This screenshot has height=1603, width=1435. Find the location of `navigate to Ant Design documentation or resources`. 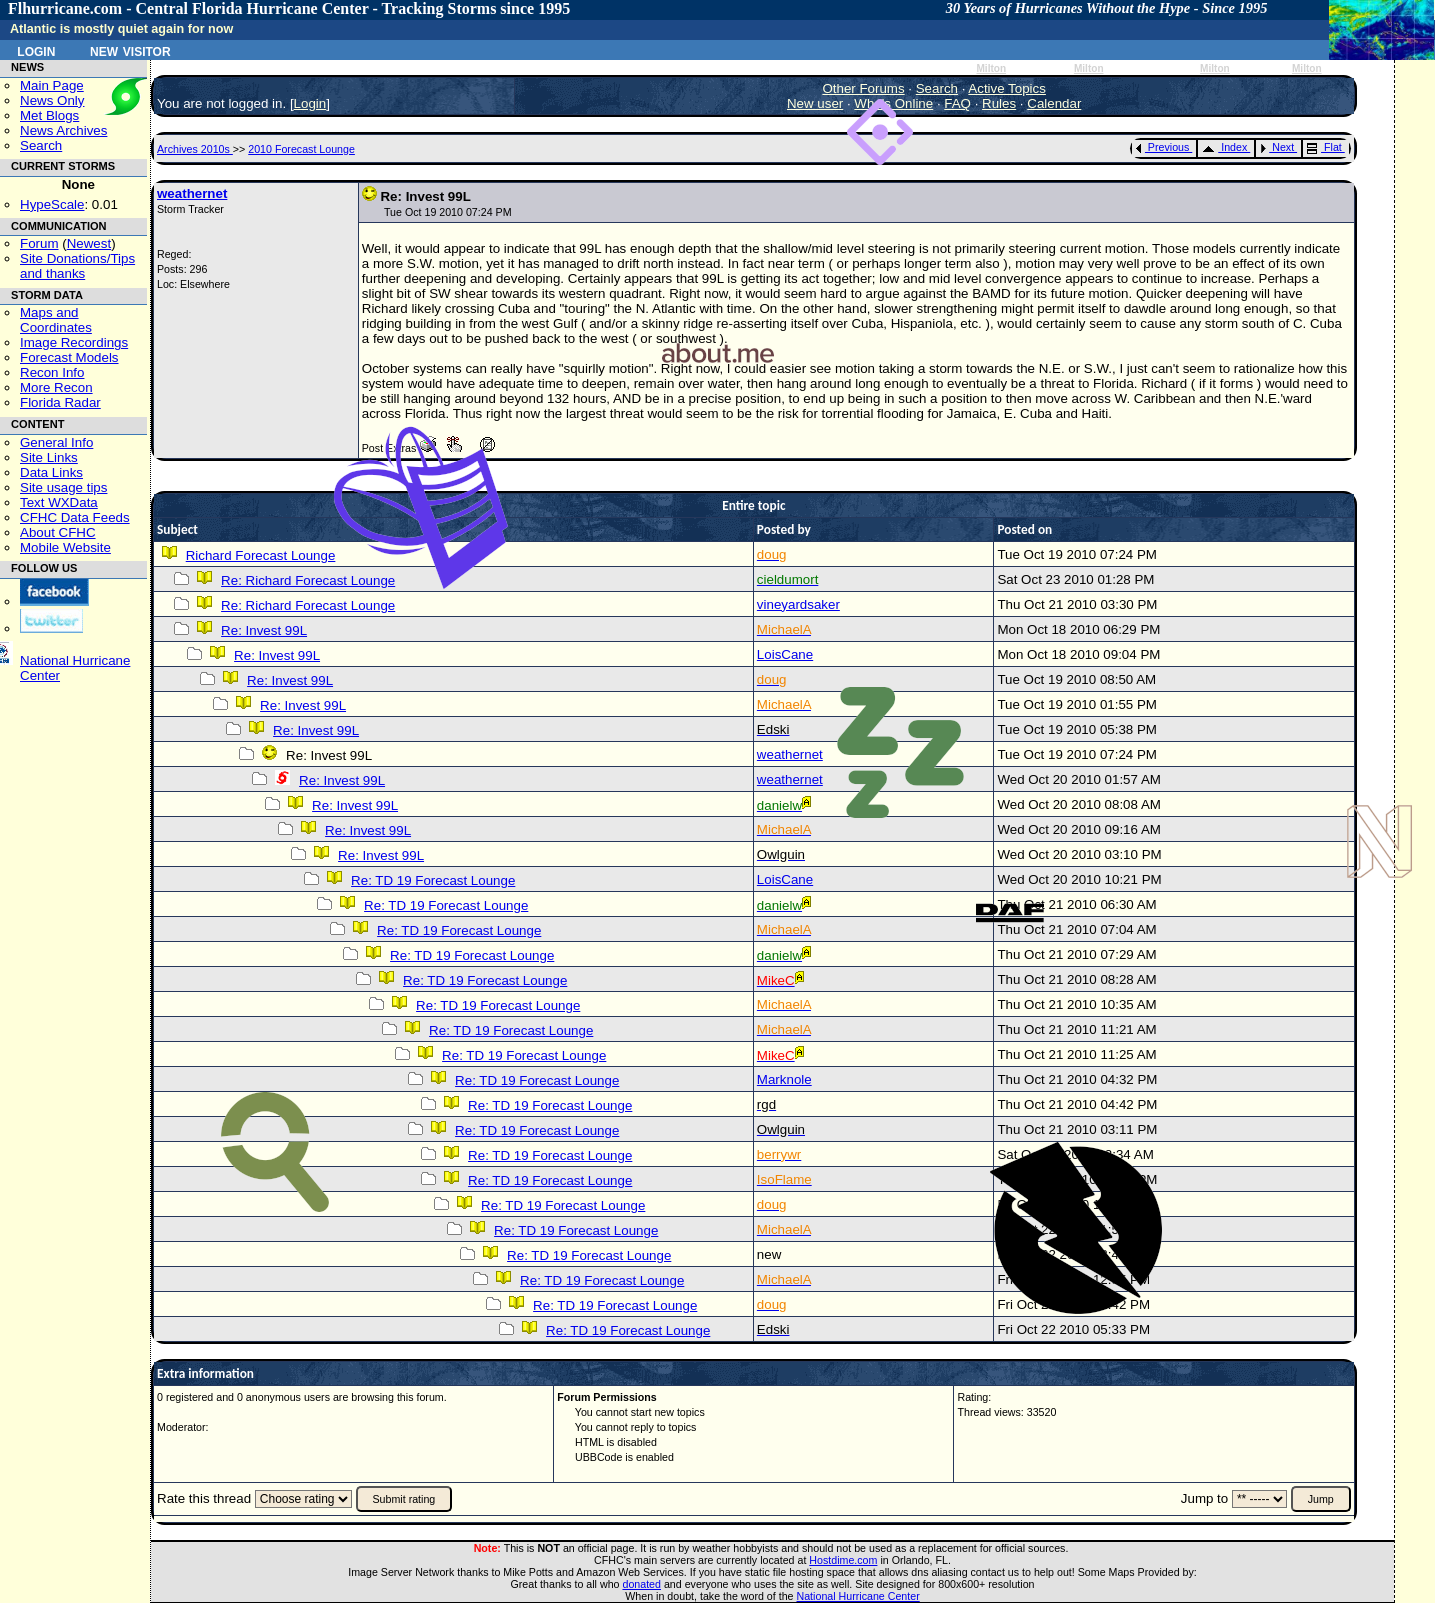

navigate to Ant Design documentation or resources is located at coordinates (880, 132).